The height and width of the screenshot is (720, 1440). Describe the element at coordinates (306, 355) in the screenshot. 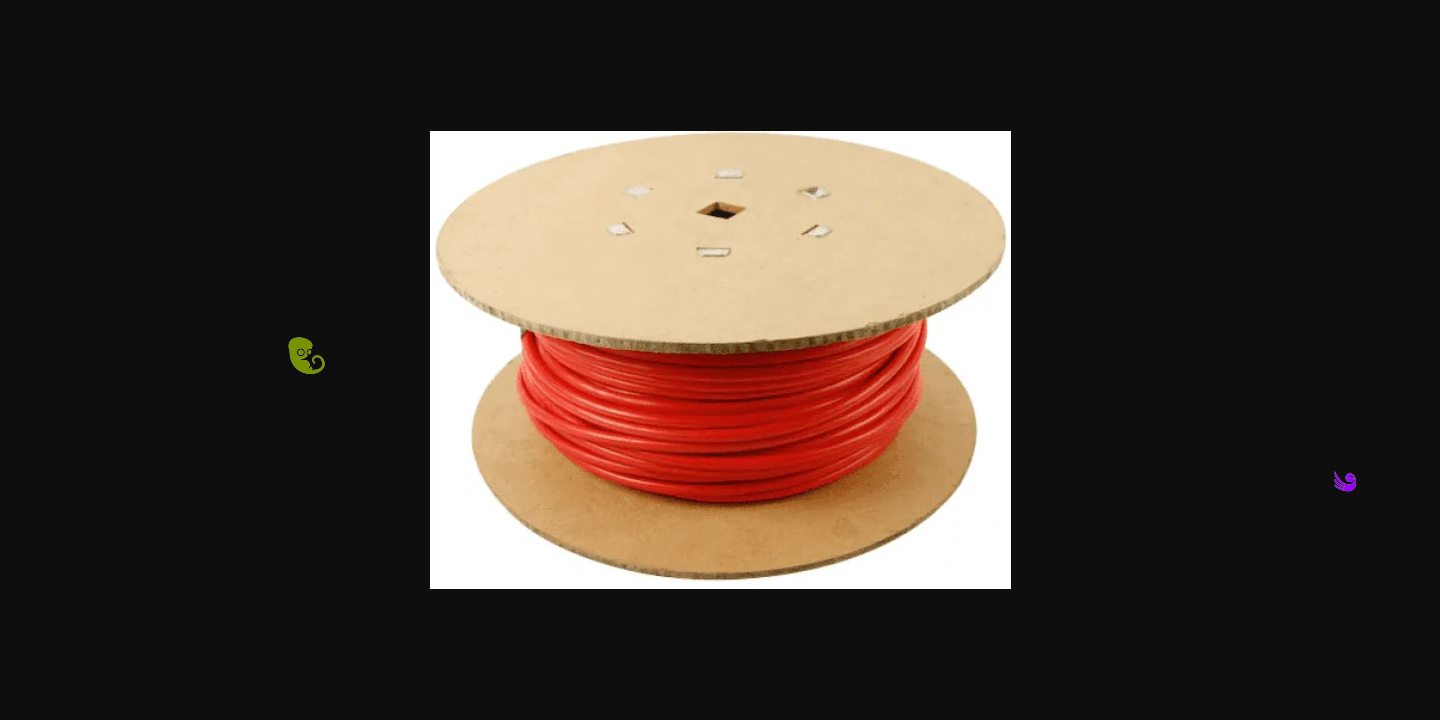

I see `indicates pregnancy or fetal development status` at that location.